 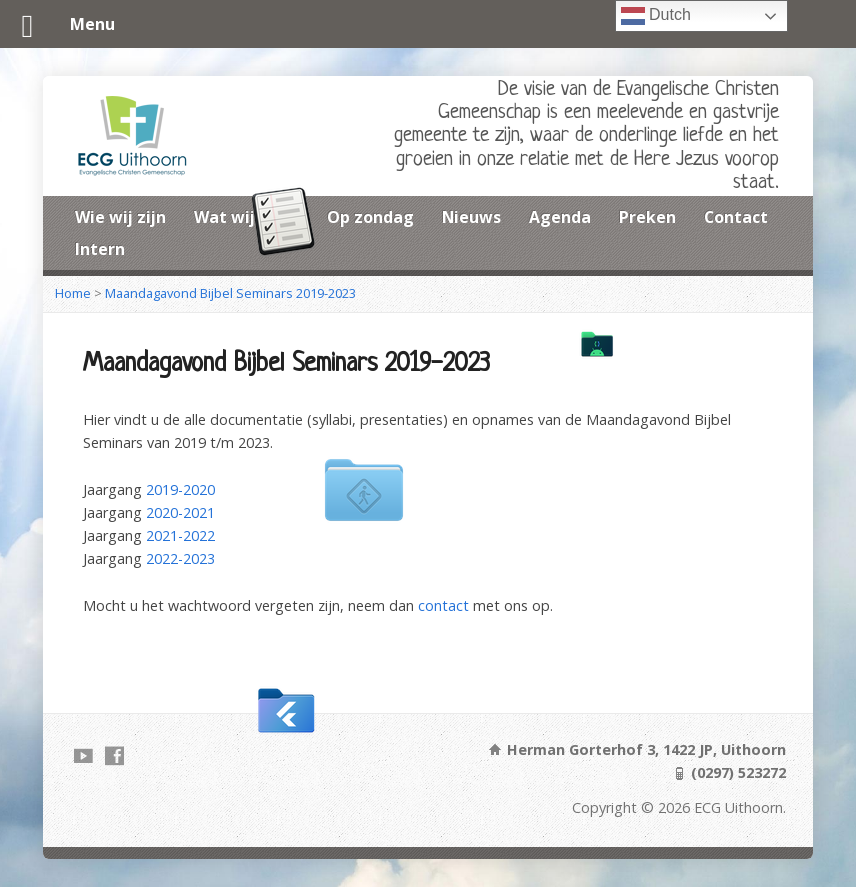 What do you see at coordinates (286, 712) in the screenshot?
I see `open flutter project folder` at bounding box center [286, 712].